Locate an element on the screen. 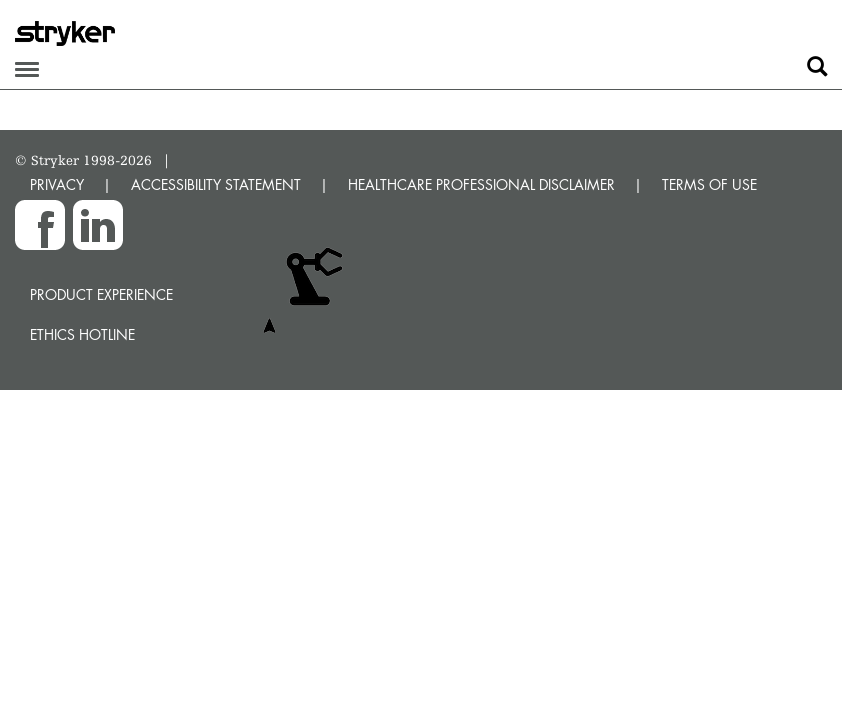 This screenshot has width=842, height=720. access manufacturing or automation settings is located at coordinates (314, 277).